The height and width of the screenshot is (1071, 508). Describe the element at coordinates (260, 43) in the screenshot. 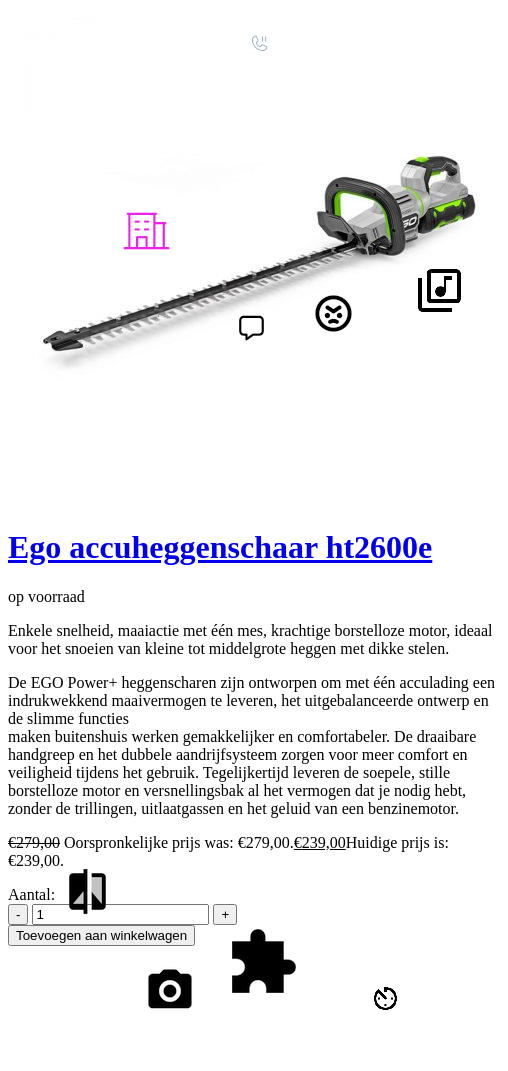

I see `put a call on hold` at that location.